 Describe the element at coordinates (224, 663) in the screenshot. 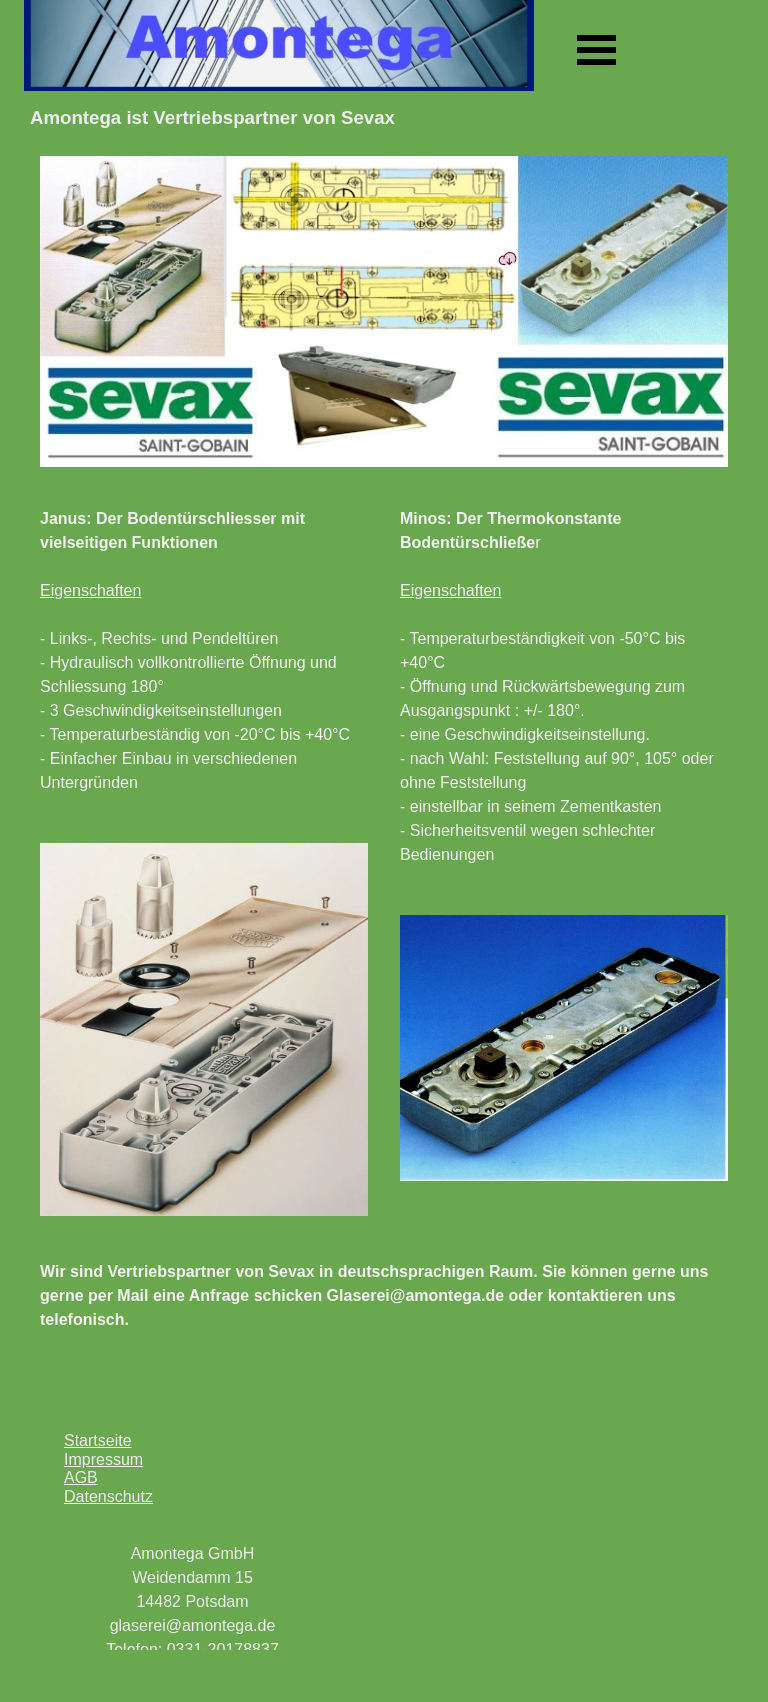

I see `vertical divider separating UI elements` at that location.